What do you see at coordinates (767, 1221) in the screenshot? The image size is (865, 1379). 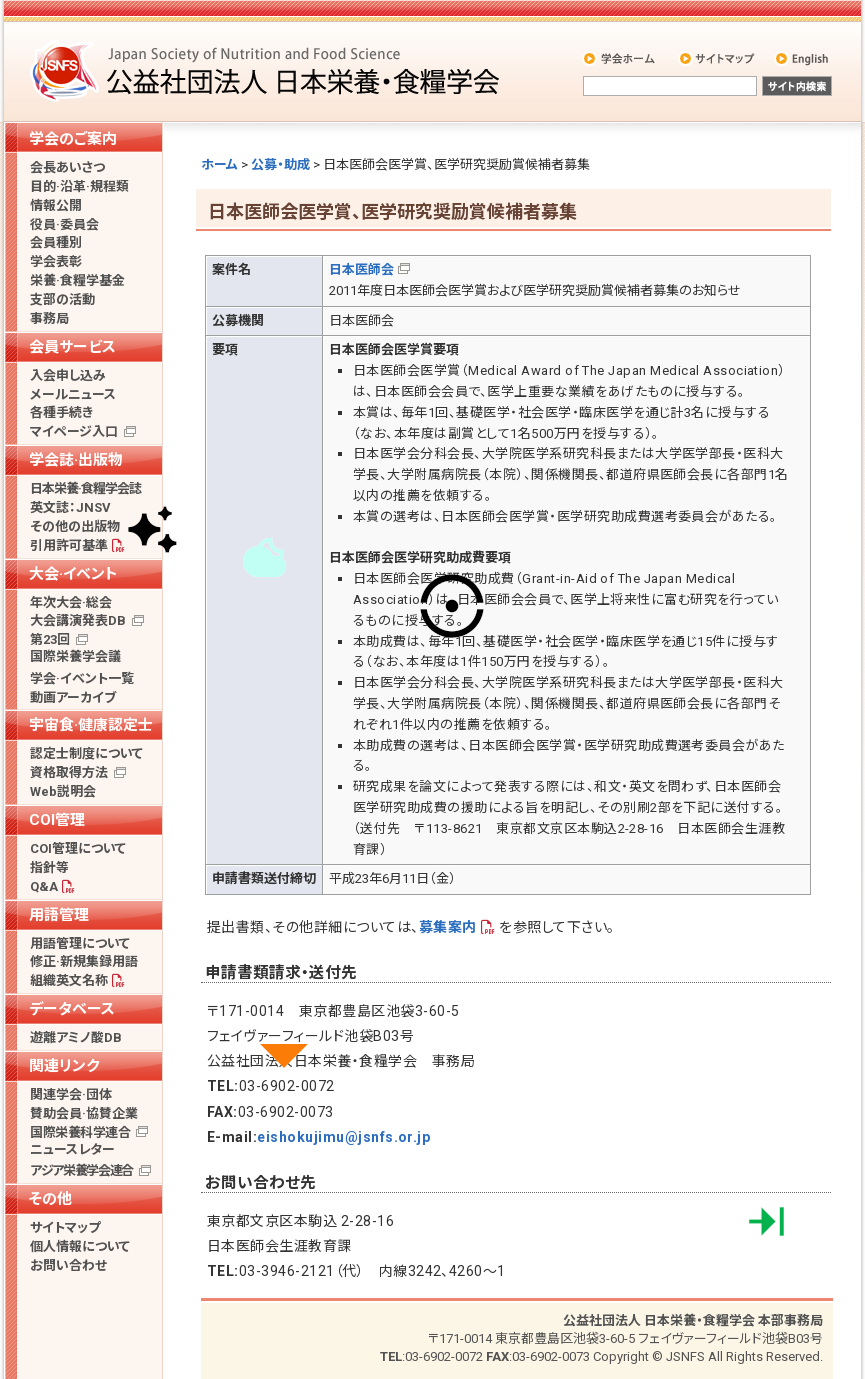 I see `collapse panel to the right` at bounding box center [767, 1221].